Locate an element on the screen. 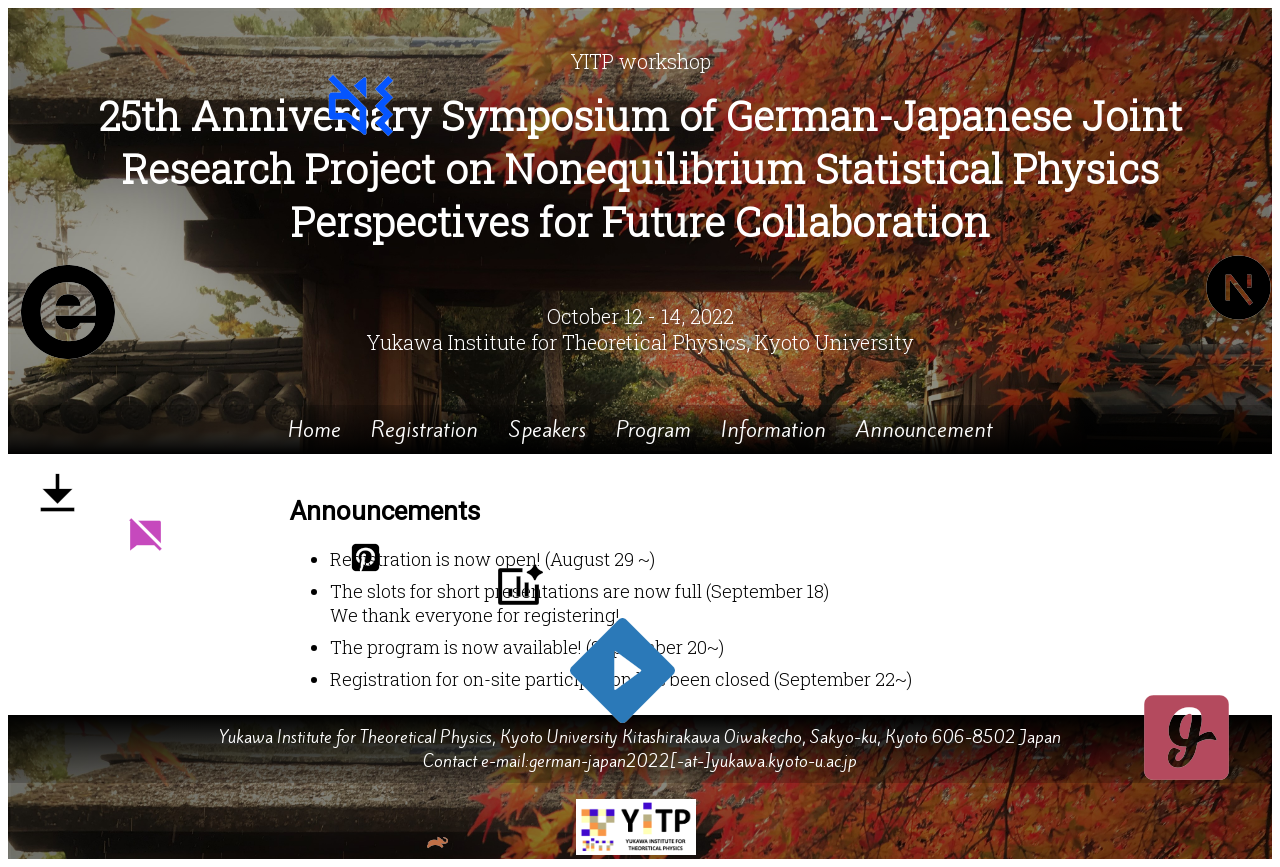 The width and height of the screenshot is (1280, 867). download a file to your device is located at coordinates (57, 494).